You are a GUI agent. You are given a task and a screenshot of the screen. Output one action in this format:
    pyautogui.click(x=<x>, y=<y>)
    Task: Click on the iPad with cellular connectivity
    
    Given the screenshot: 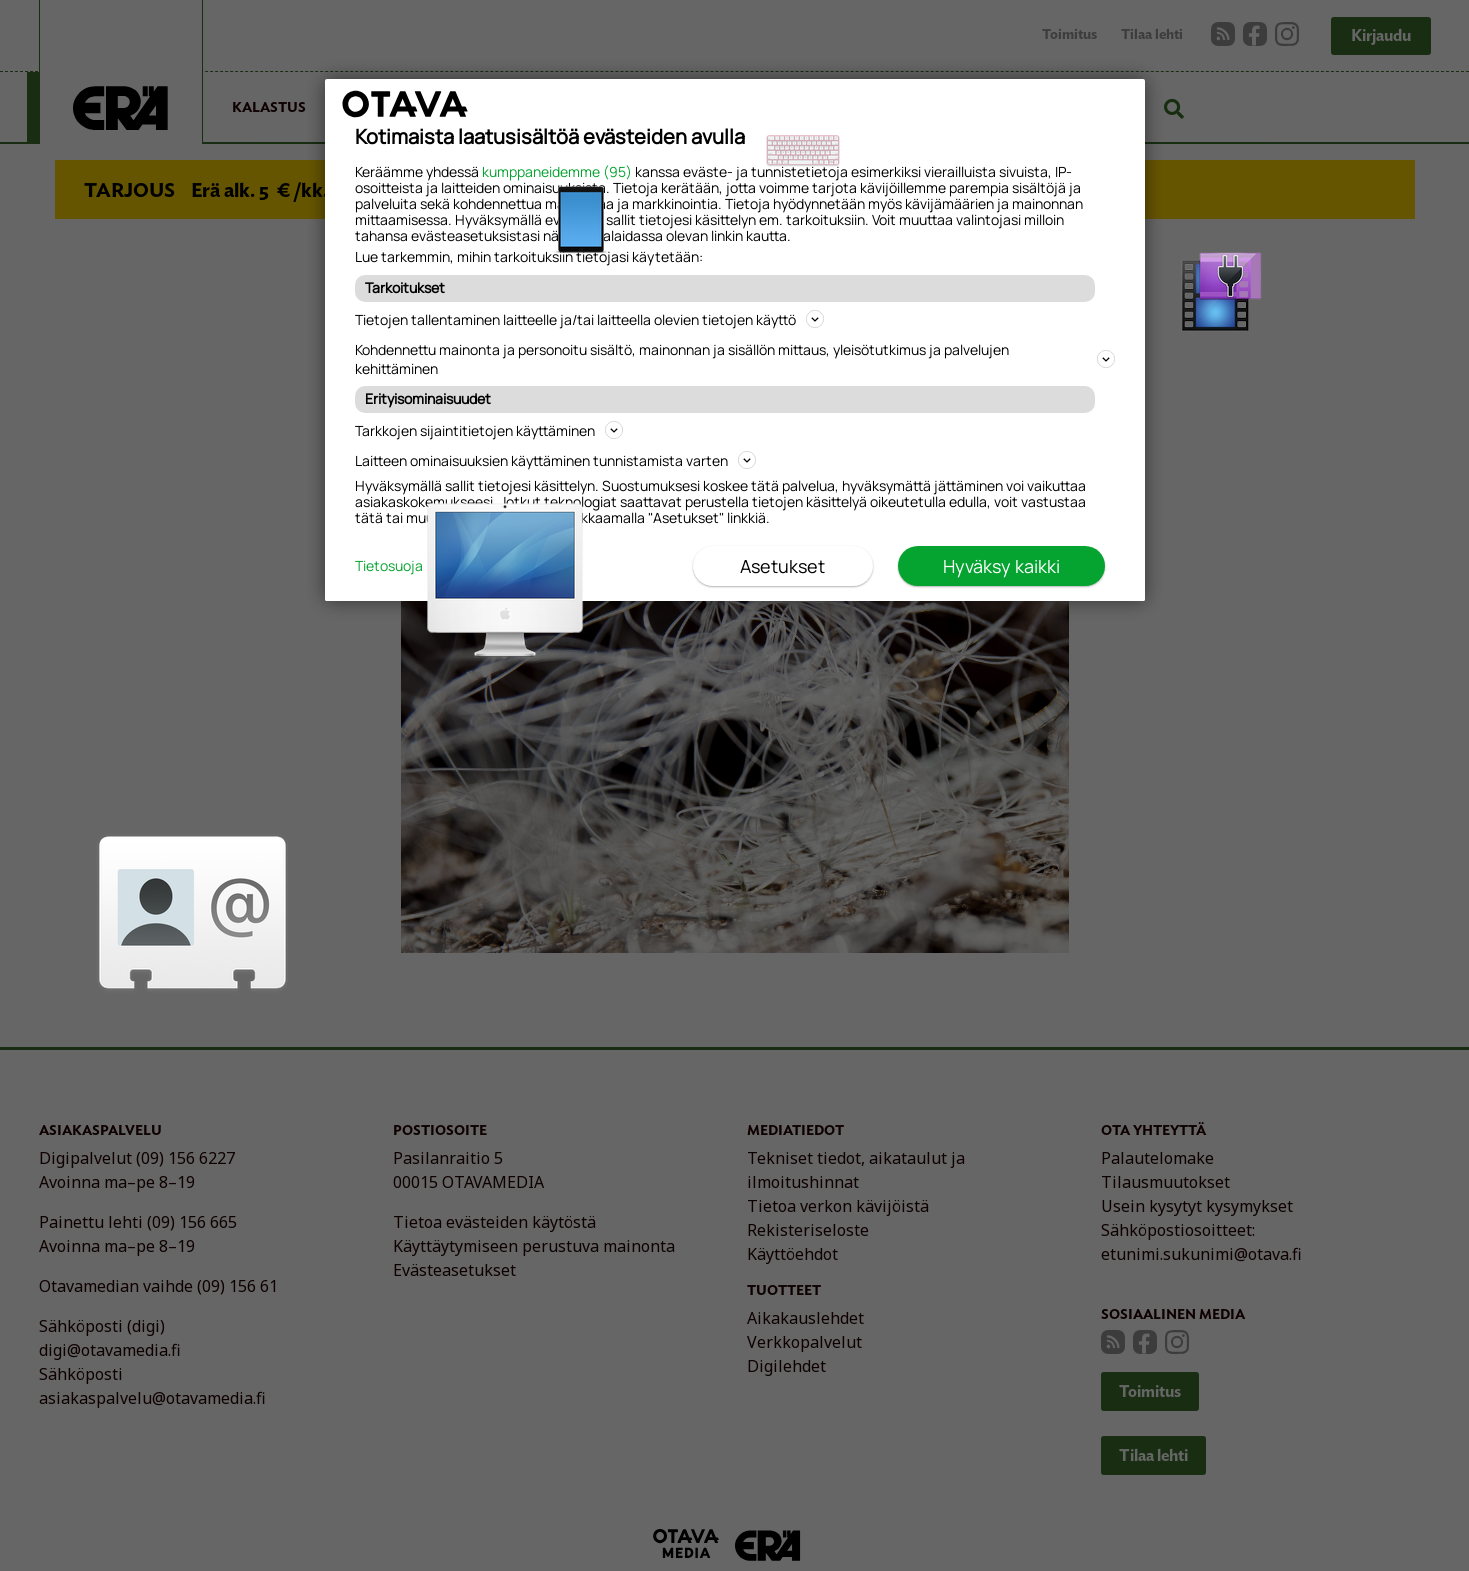 What is the action you would take?
    pyautogui.click(x=581, y=220)
    